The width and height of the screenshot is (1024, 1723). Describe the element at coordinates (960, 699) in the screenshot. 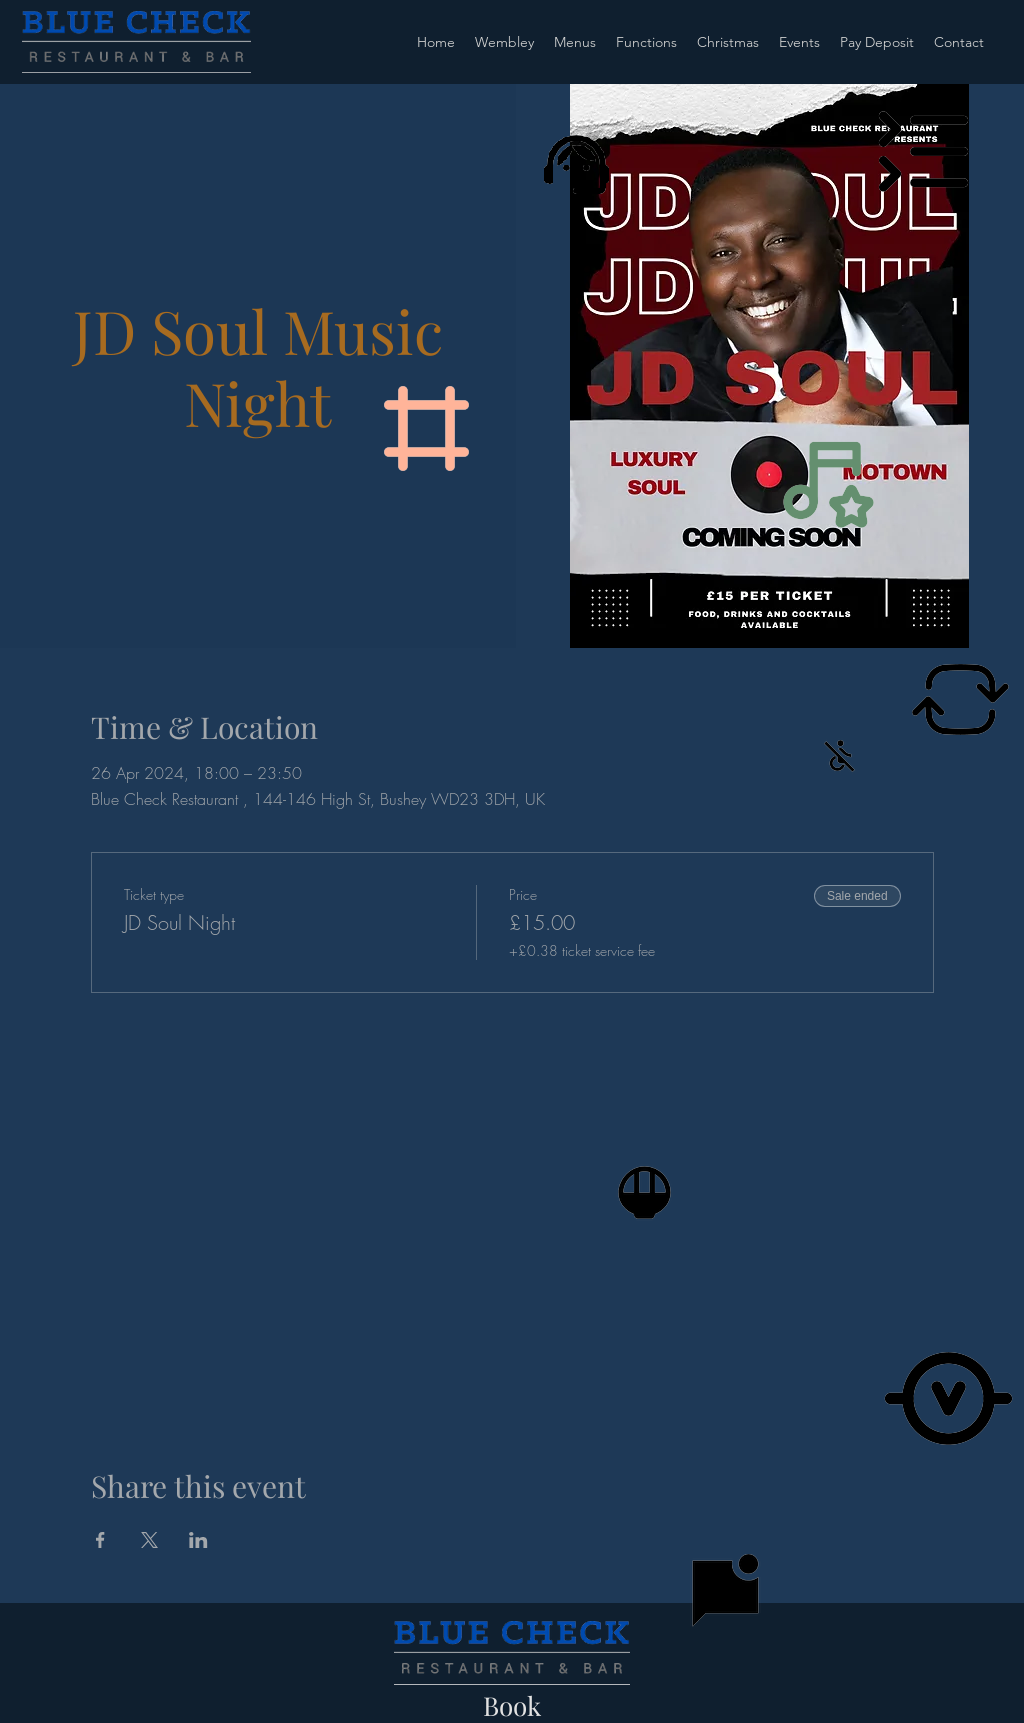

I see `refresh or reload content` at that location.